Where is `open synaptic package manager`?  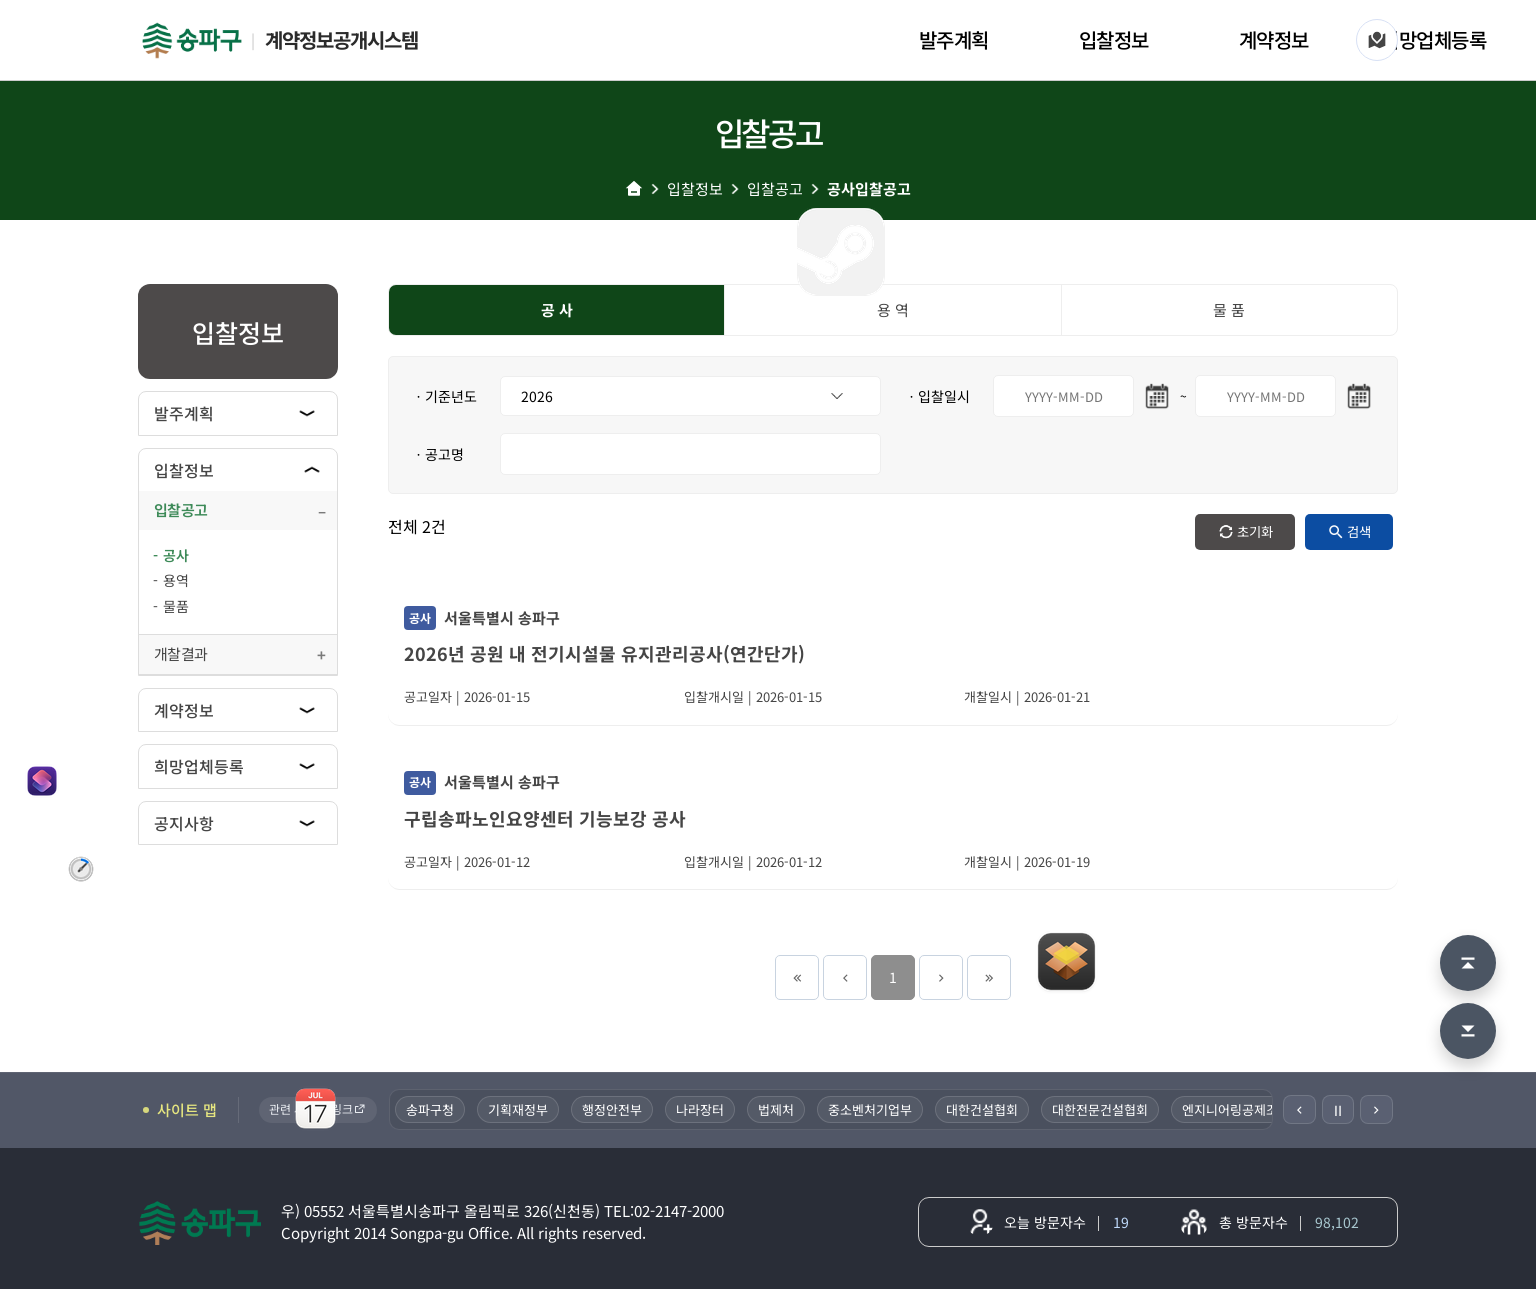 open synaptic package manager is located at coordinates (1066, 961).